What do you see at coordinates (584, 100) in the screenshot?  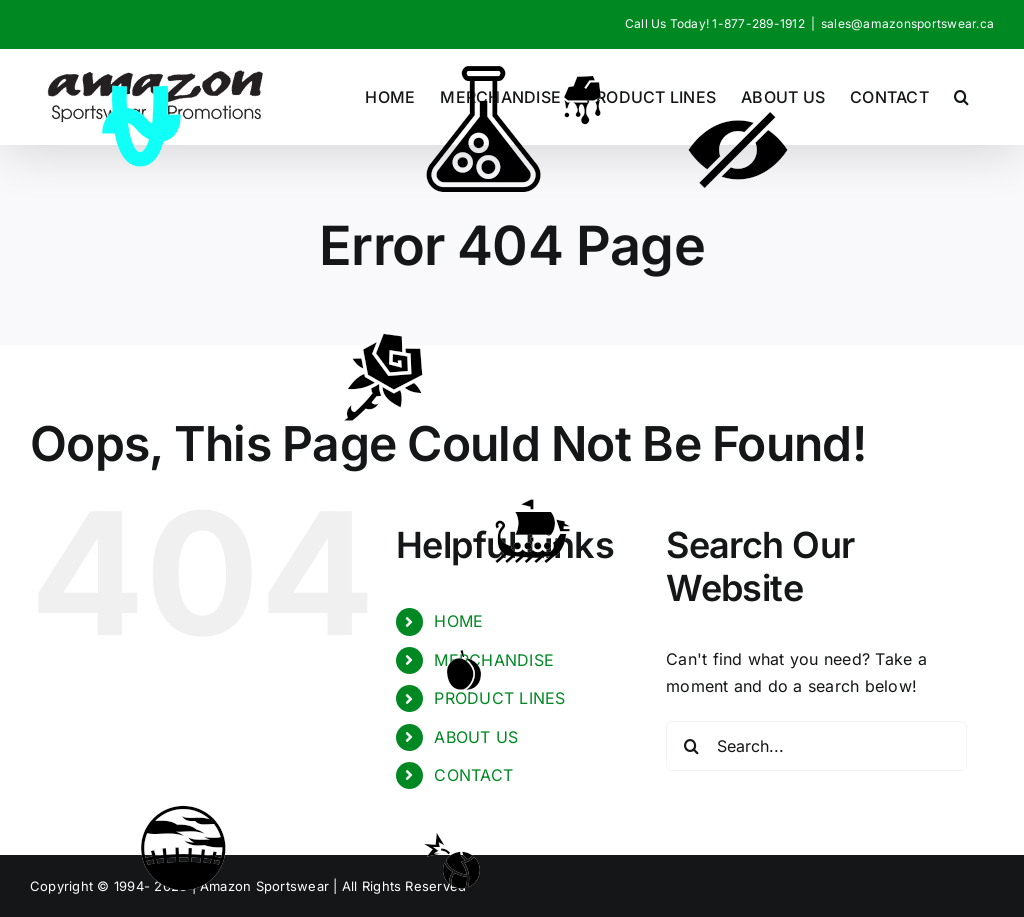 I see `indicates a cave or cavern environment` at bounding box center [584, 100].